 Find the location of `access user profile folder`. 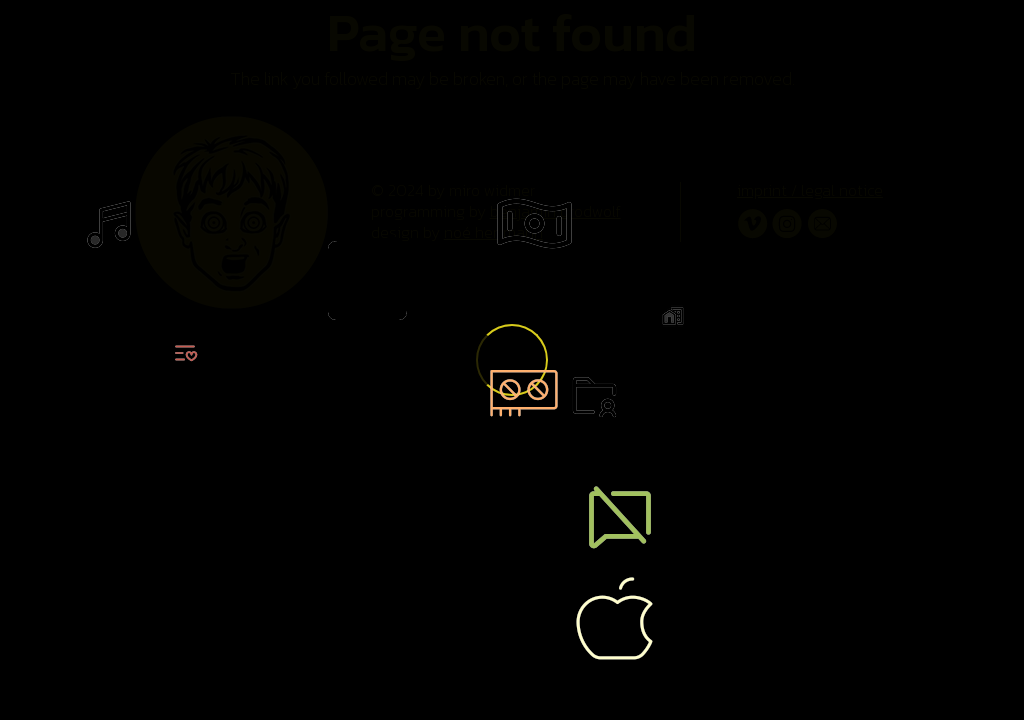

access user profile folder is located at coordinates (594, 395).